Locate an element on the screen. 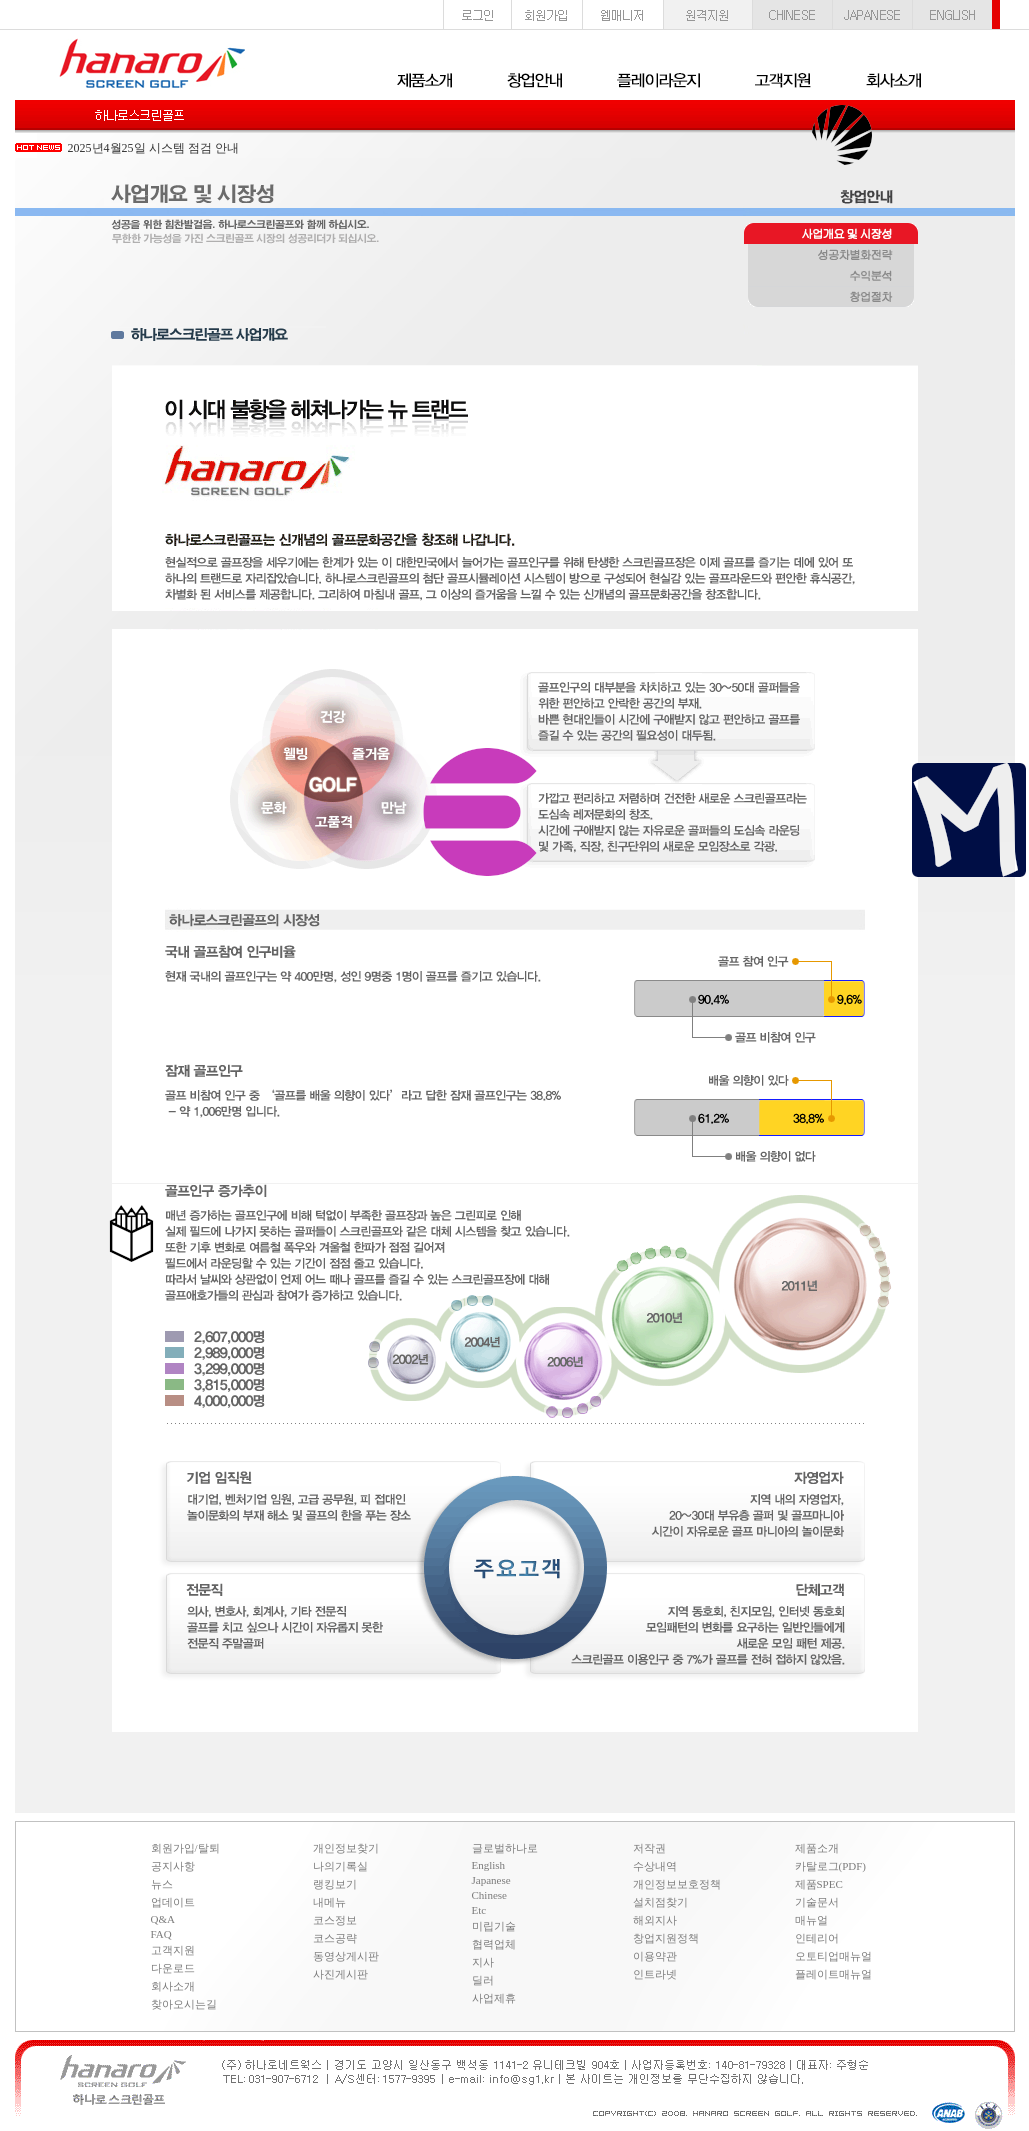 The width and height of the screenshot is (1029, 2131). visit the models resource website is located at coordinates (969, 820).